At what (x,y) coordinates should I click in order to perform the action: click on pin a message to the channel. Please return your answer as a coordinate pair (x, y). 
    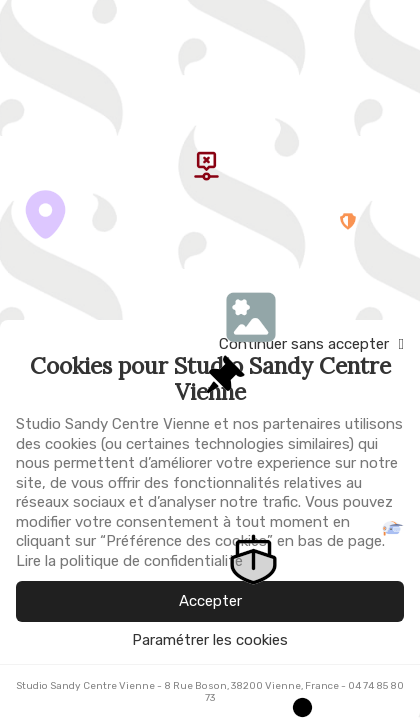
    Looking at the image, I should click on (223, 376).